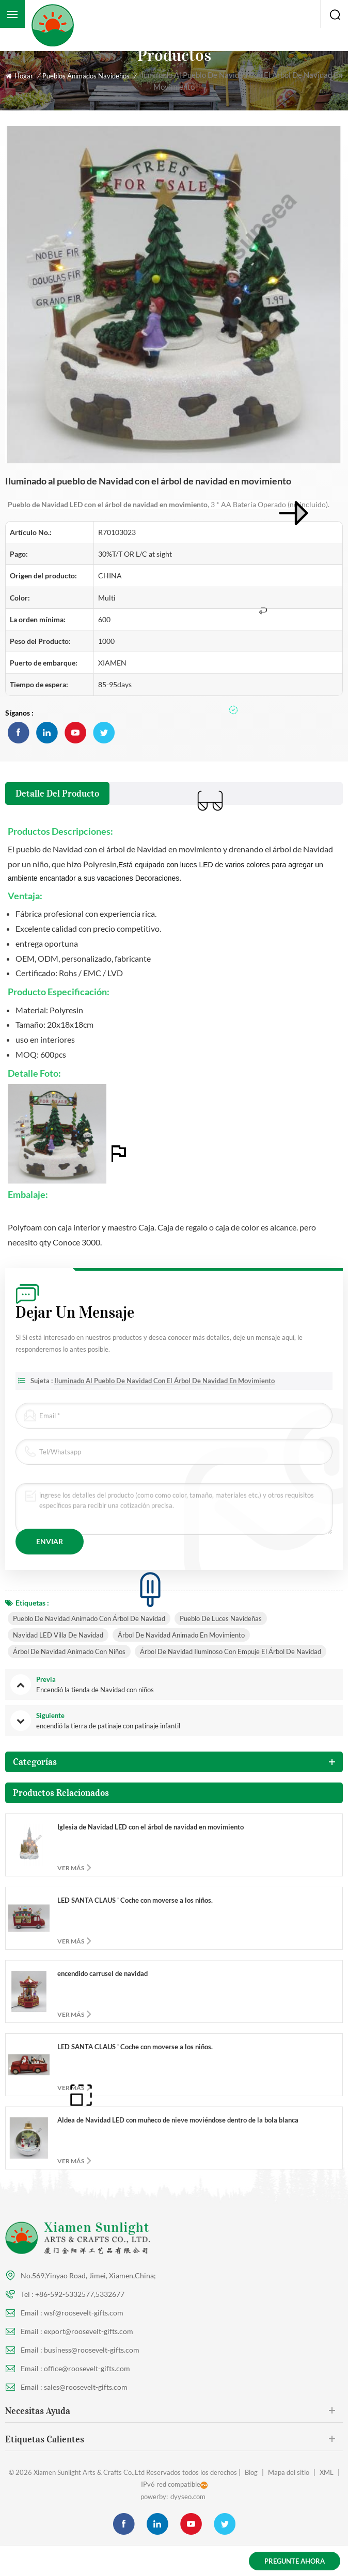 This screenshot has height=2576, width=348. I want to click on resize a window or element, so click(81, 2095).